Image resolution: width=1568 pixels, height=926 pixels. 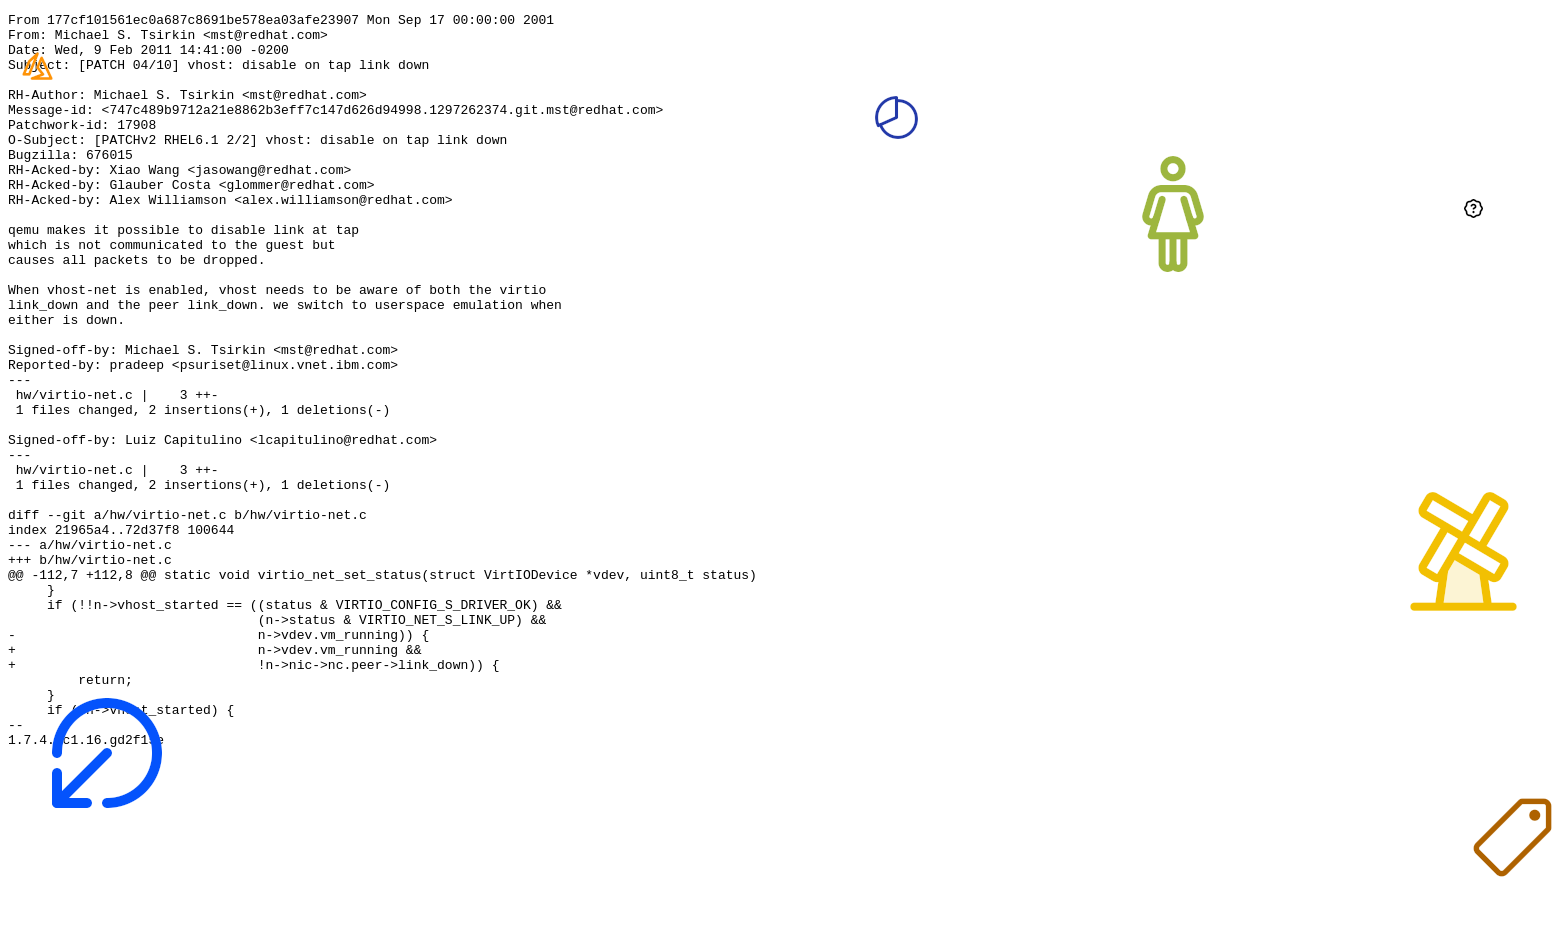 I want to click on export or download content to the bottom-left, so click(x=107, y=753).